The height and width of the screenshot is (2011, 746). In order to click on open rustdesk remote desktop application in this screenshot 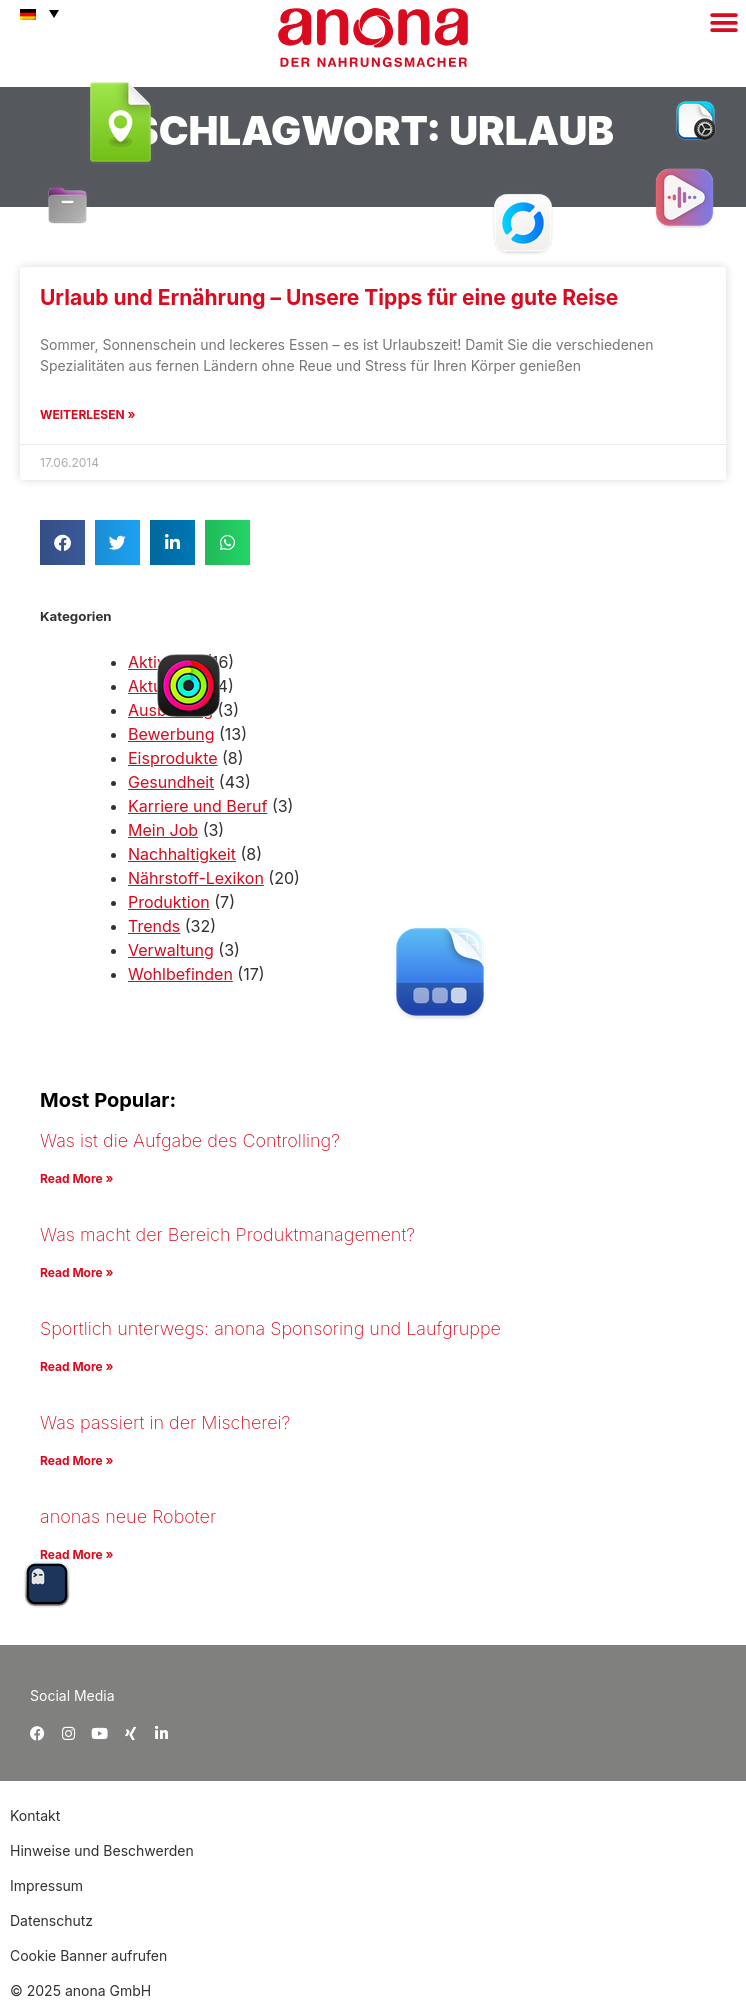, I will do `click(523, 223)`.